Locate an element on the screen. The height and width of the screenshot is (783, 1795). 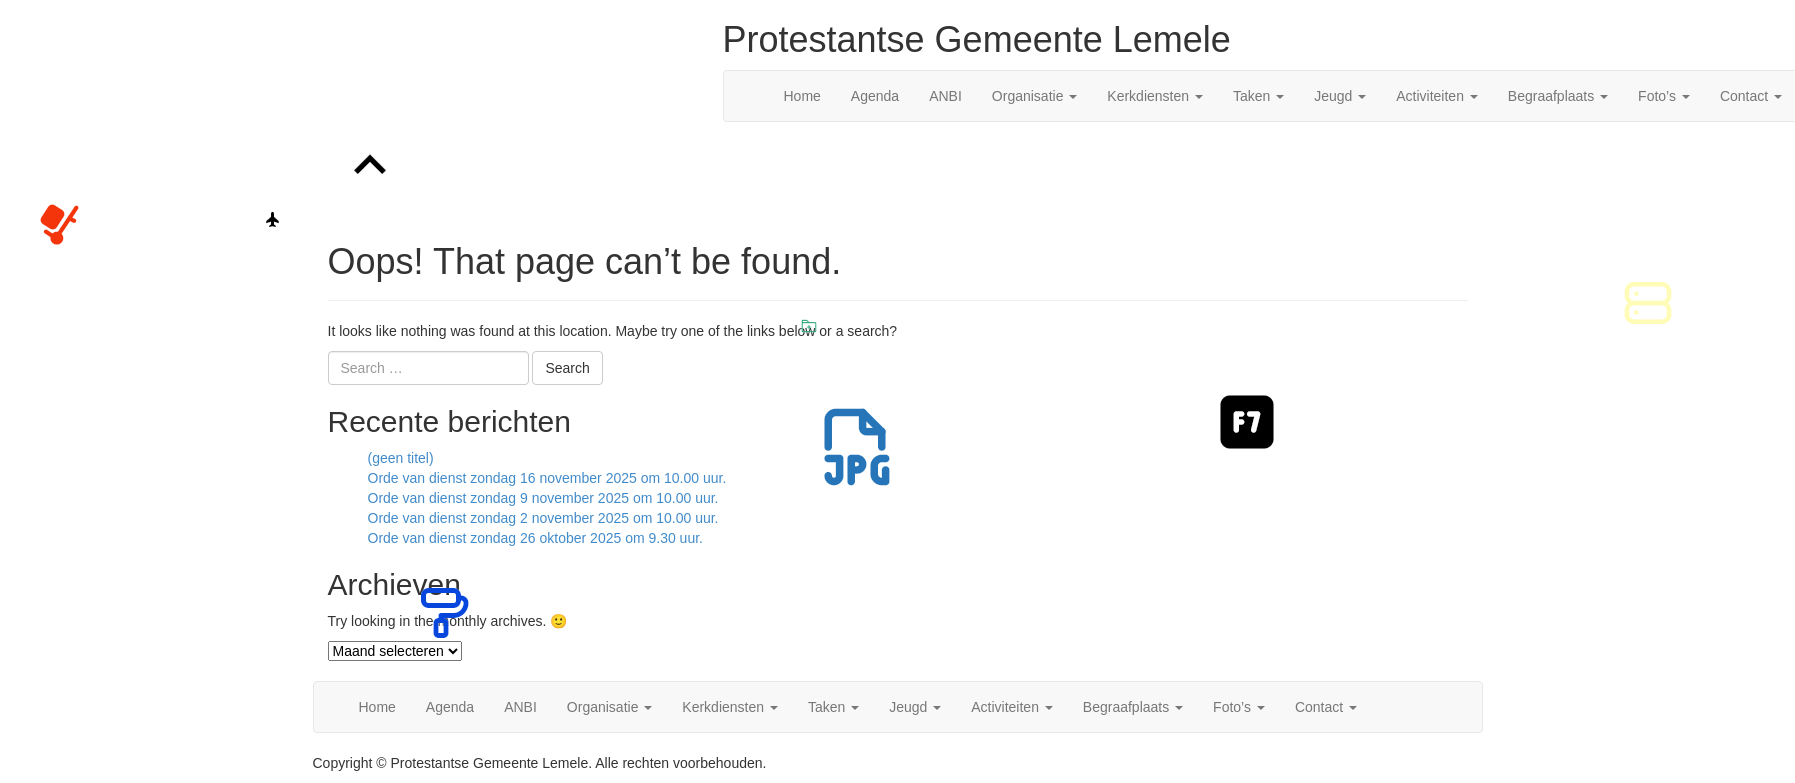
create a new folder is located at coordinates (809, 326).